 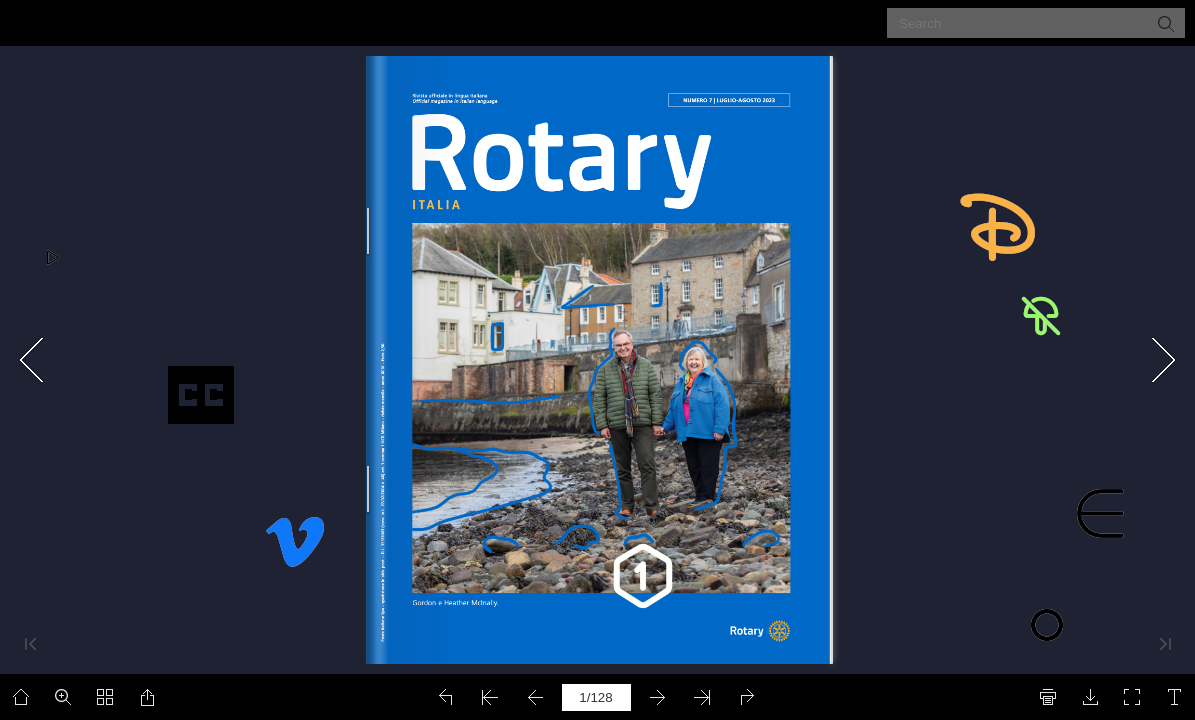 What do you see at coordinates (295, 542) in the screenshot?
I see `open Vimeo app` at bounding box center [295, 542].